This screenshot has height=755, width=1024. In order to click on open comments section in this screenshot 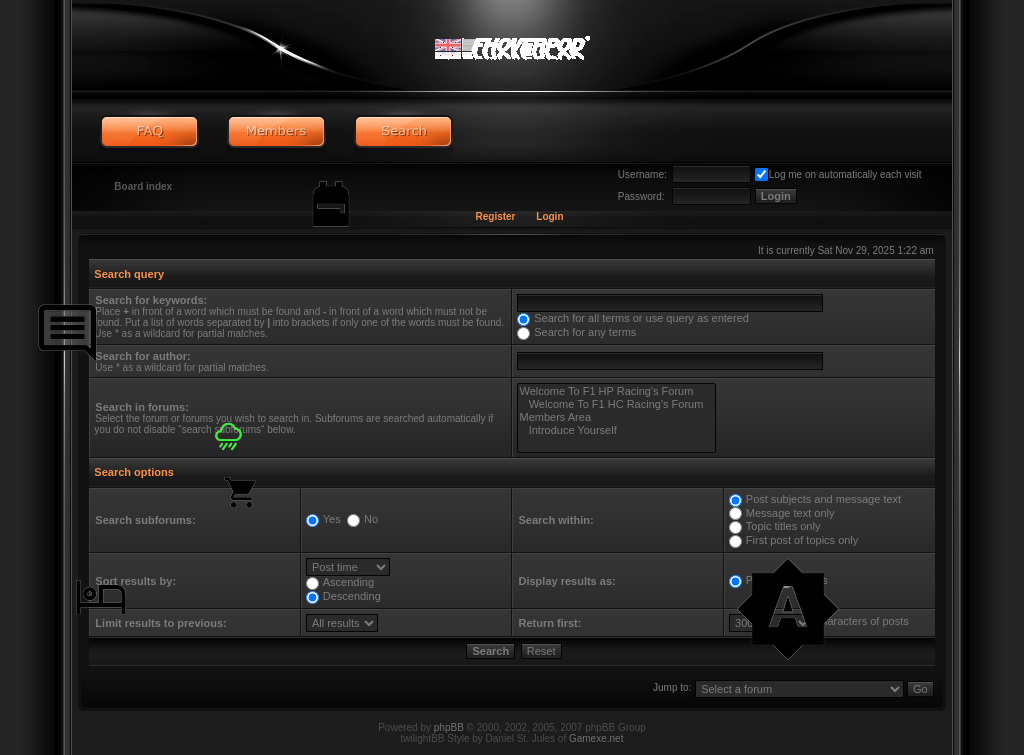, I will do `click(67, 333)`.